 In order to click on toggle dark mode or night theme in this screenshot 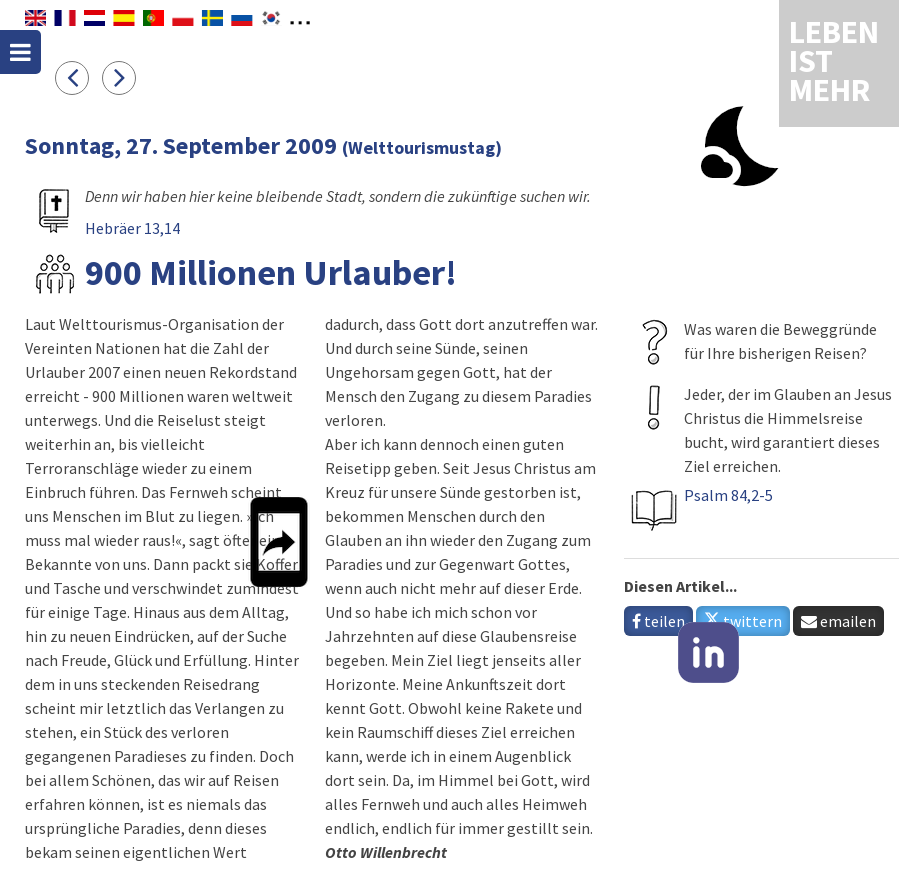, I will do `click(745, 146)`.